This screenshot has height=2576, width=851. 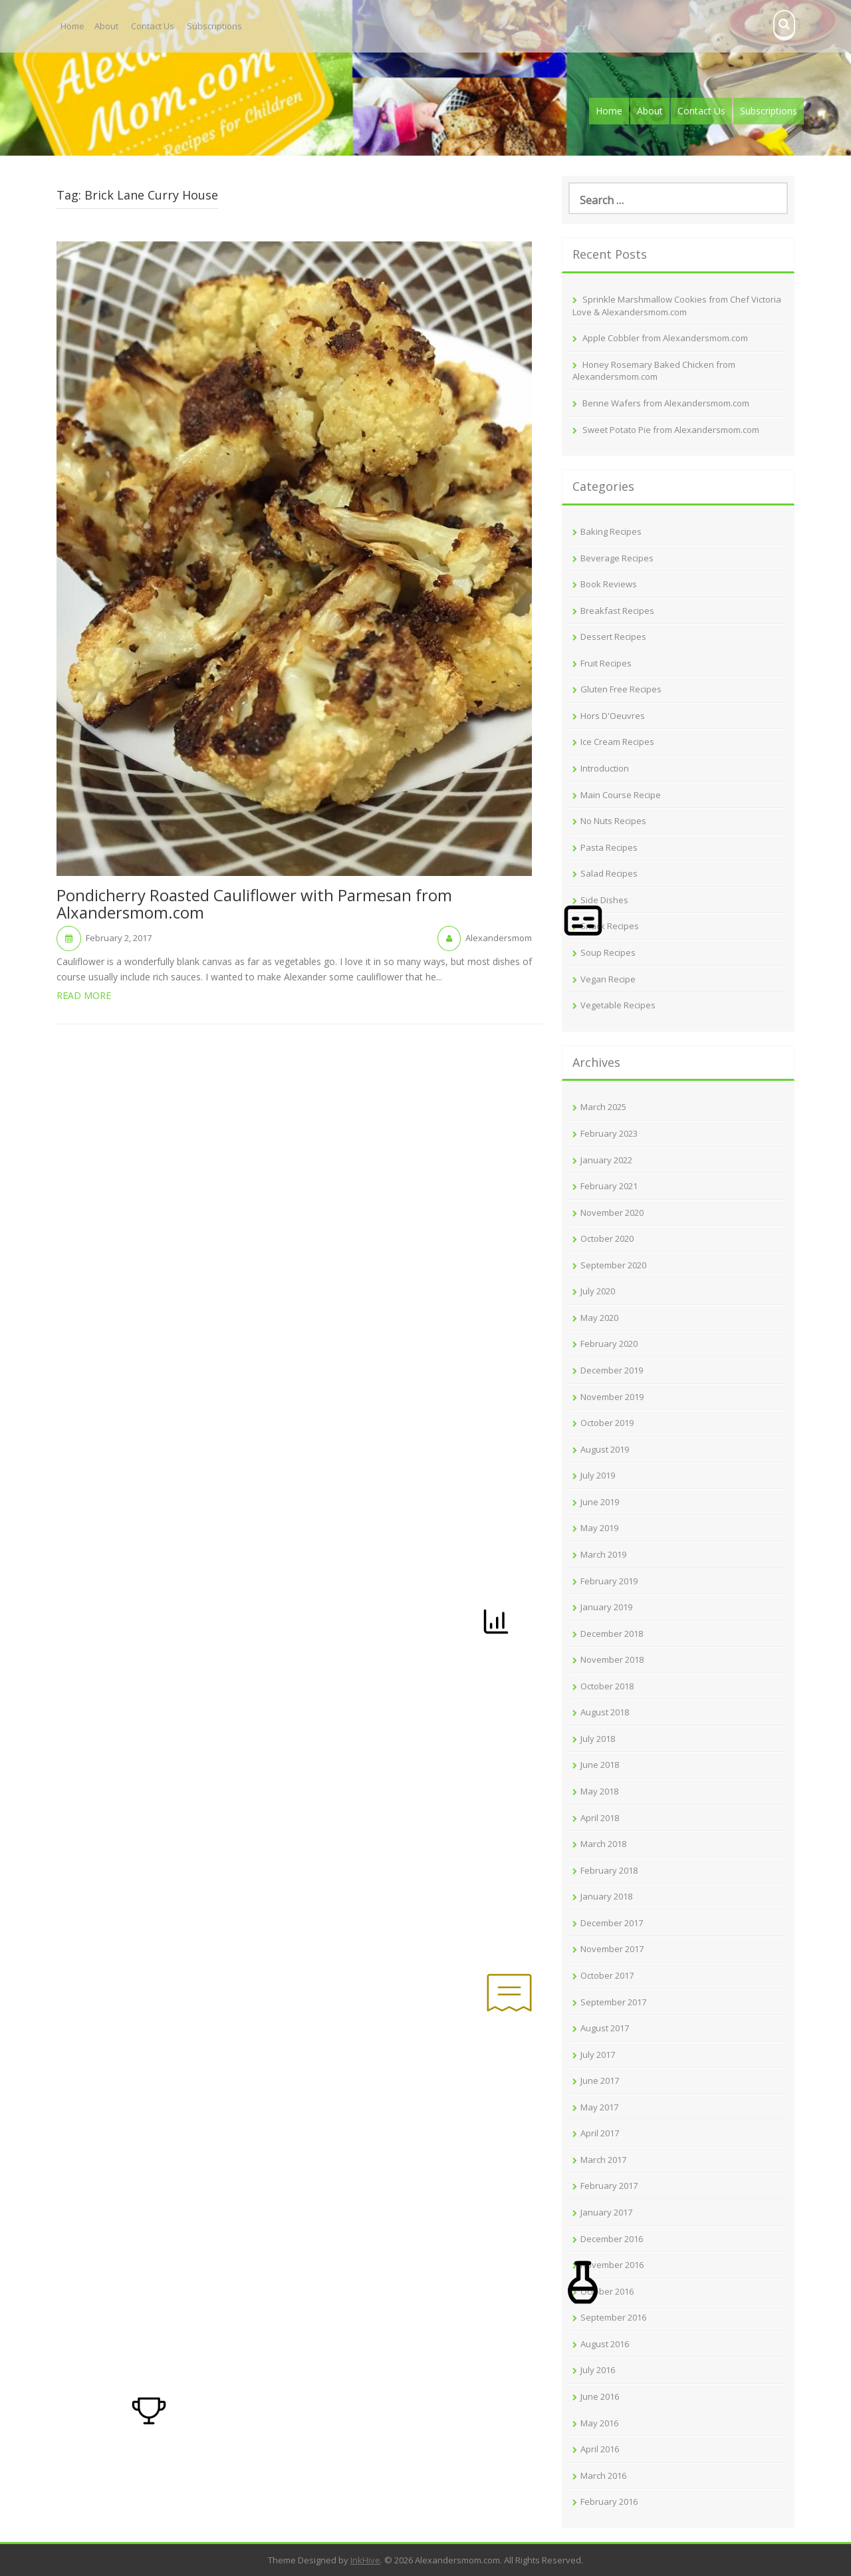 What do you see at coordinates (509, 1993) in the screenshot?
I see `view purchase receipt or transaction history` at bounding box center [509, 1993].